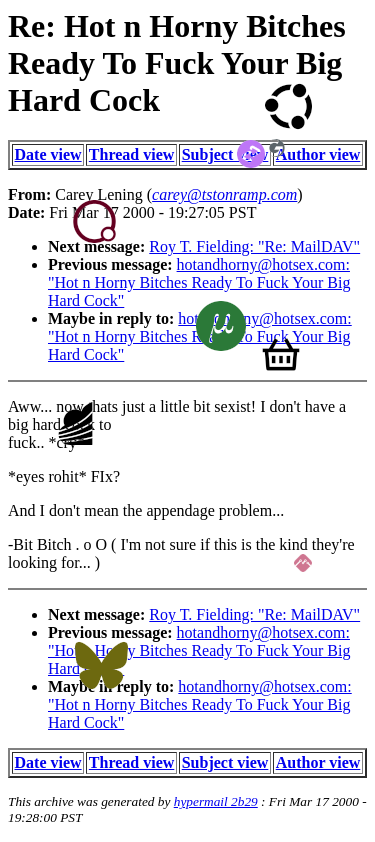  What do you see at coordinates (277, 148) in the screenshot?
I see `gcore brand logo` at bounding box center [277, 148].